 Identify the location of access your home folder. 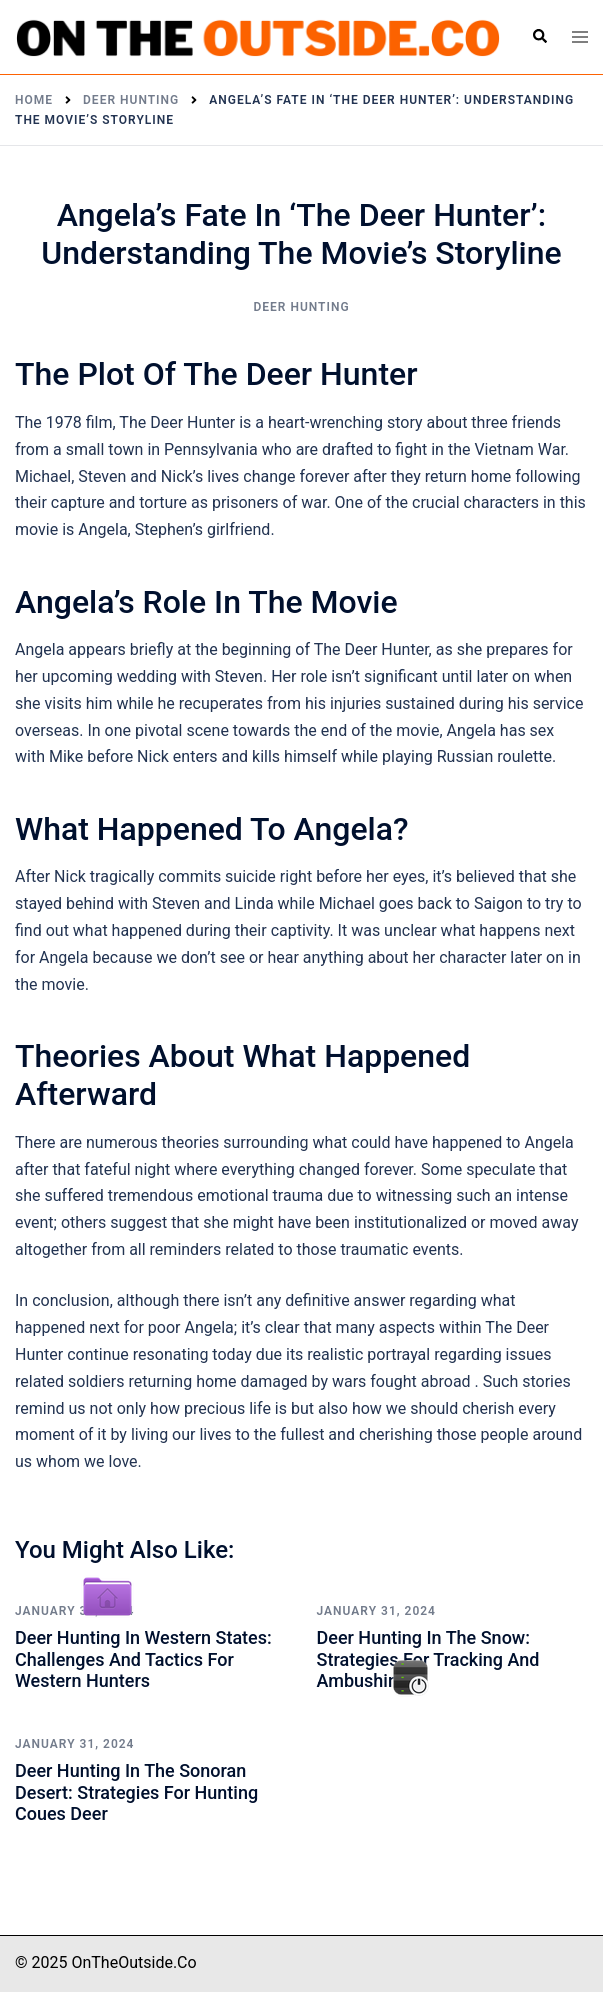
(107, 1596).